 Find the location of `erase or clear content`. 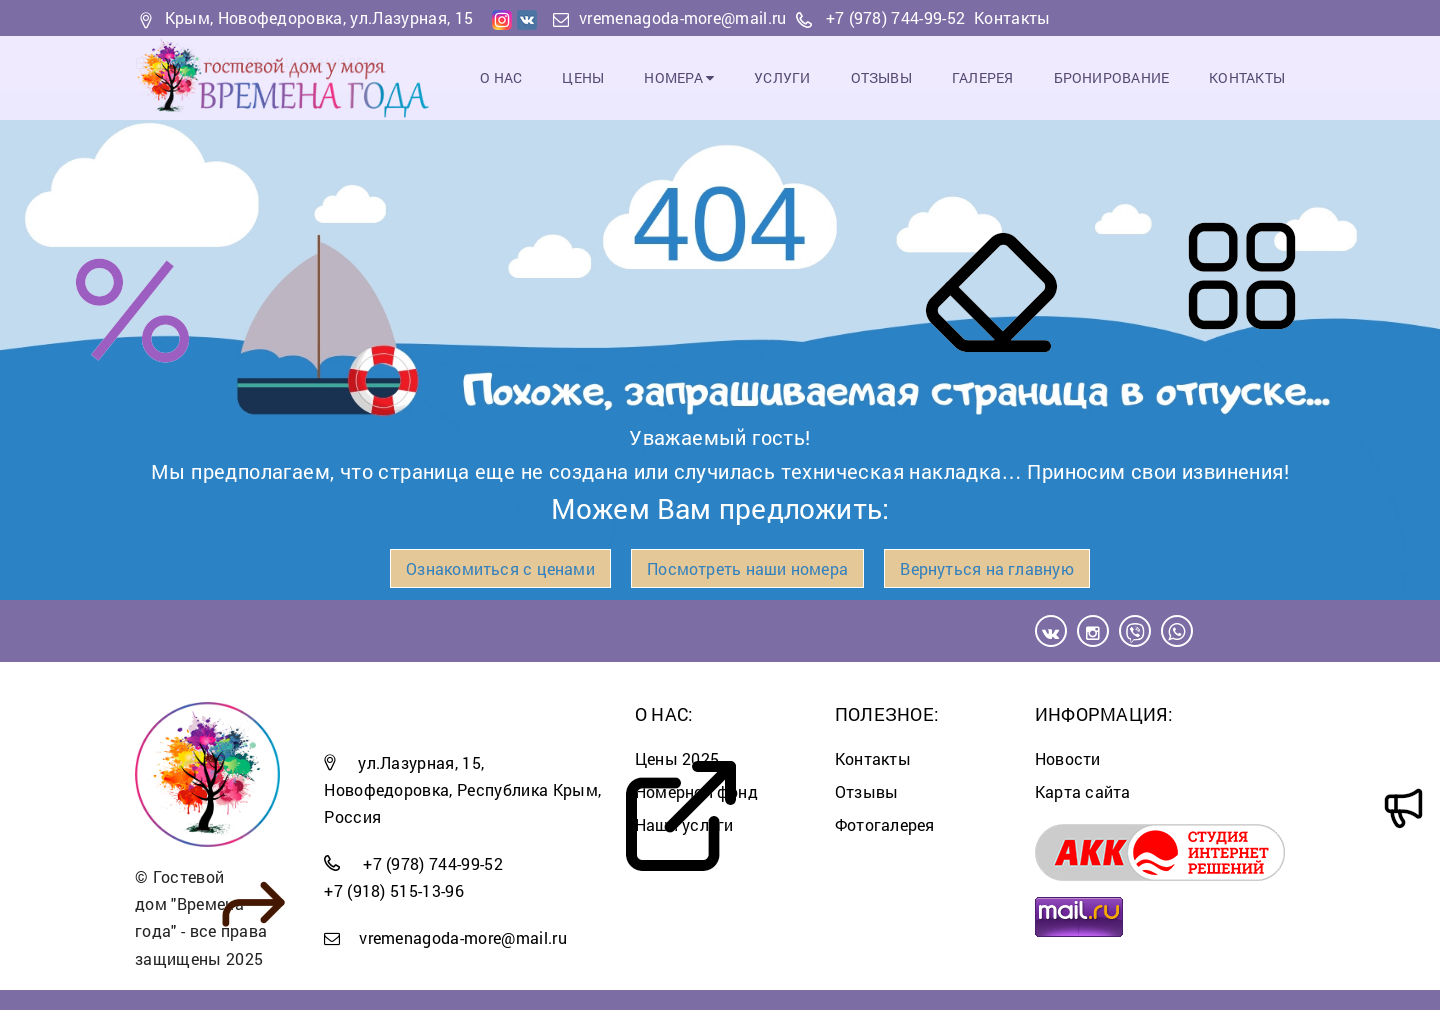

erase or clear content is located at coordinates (991, 292).